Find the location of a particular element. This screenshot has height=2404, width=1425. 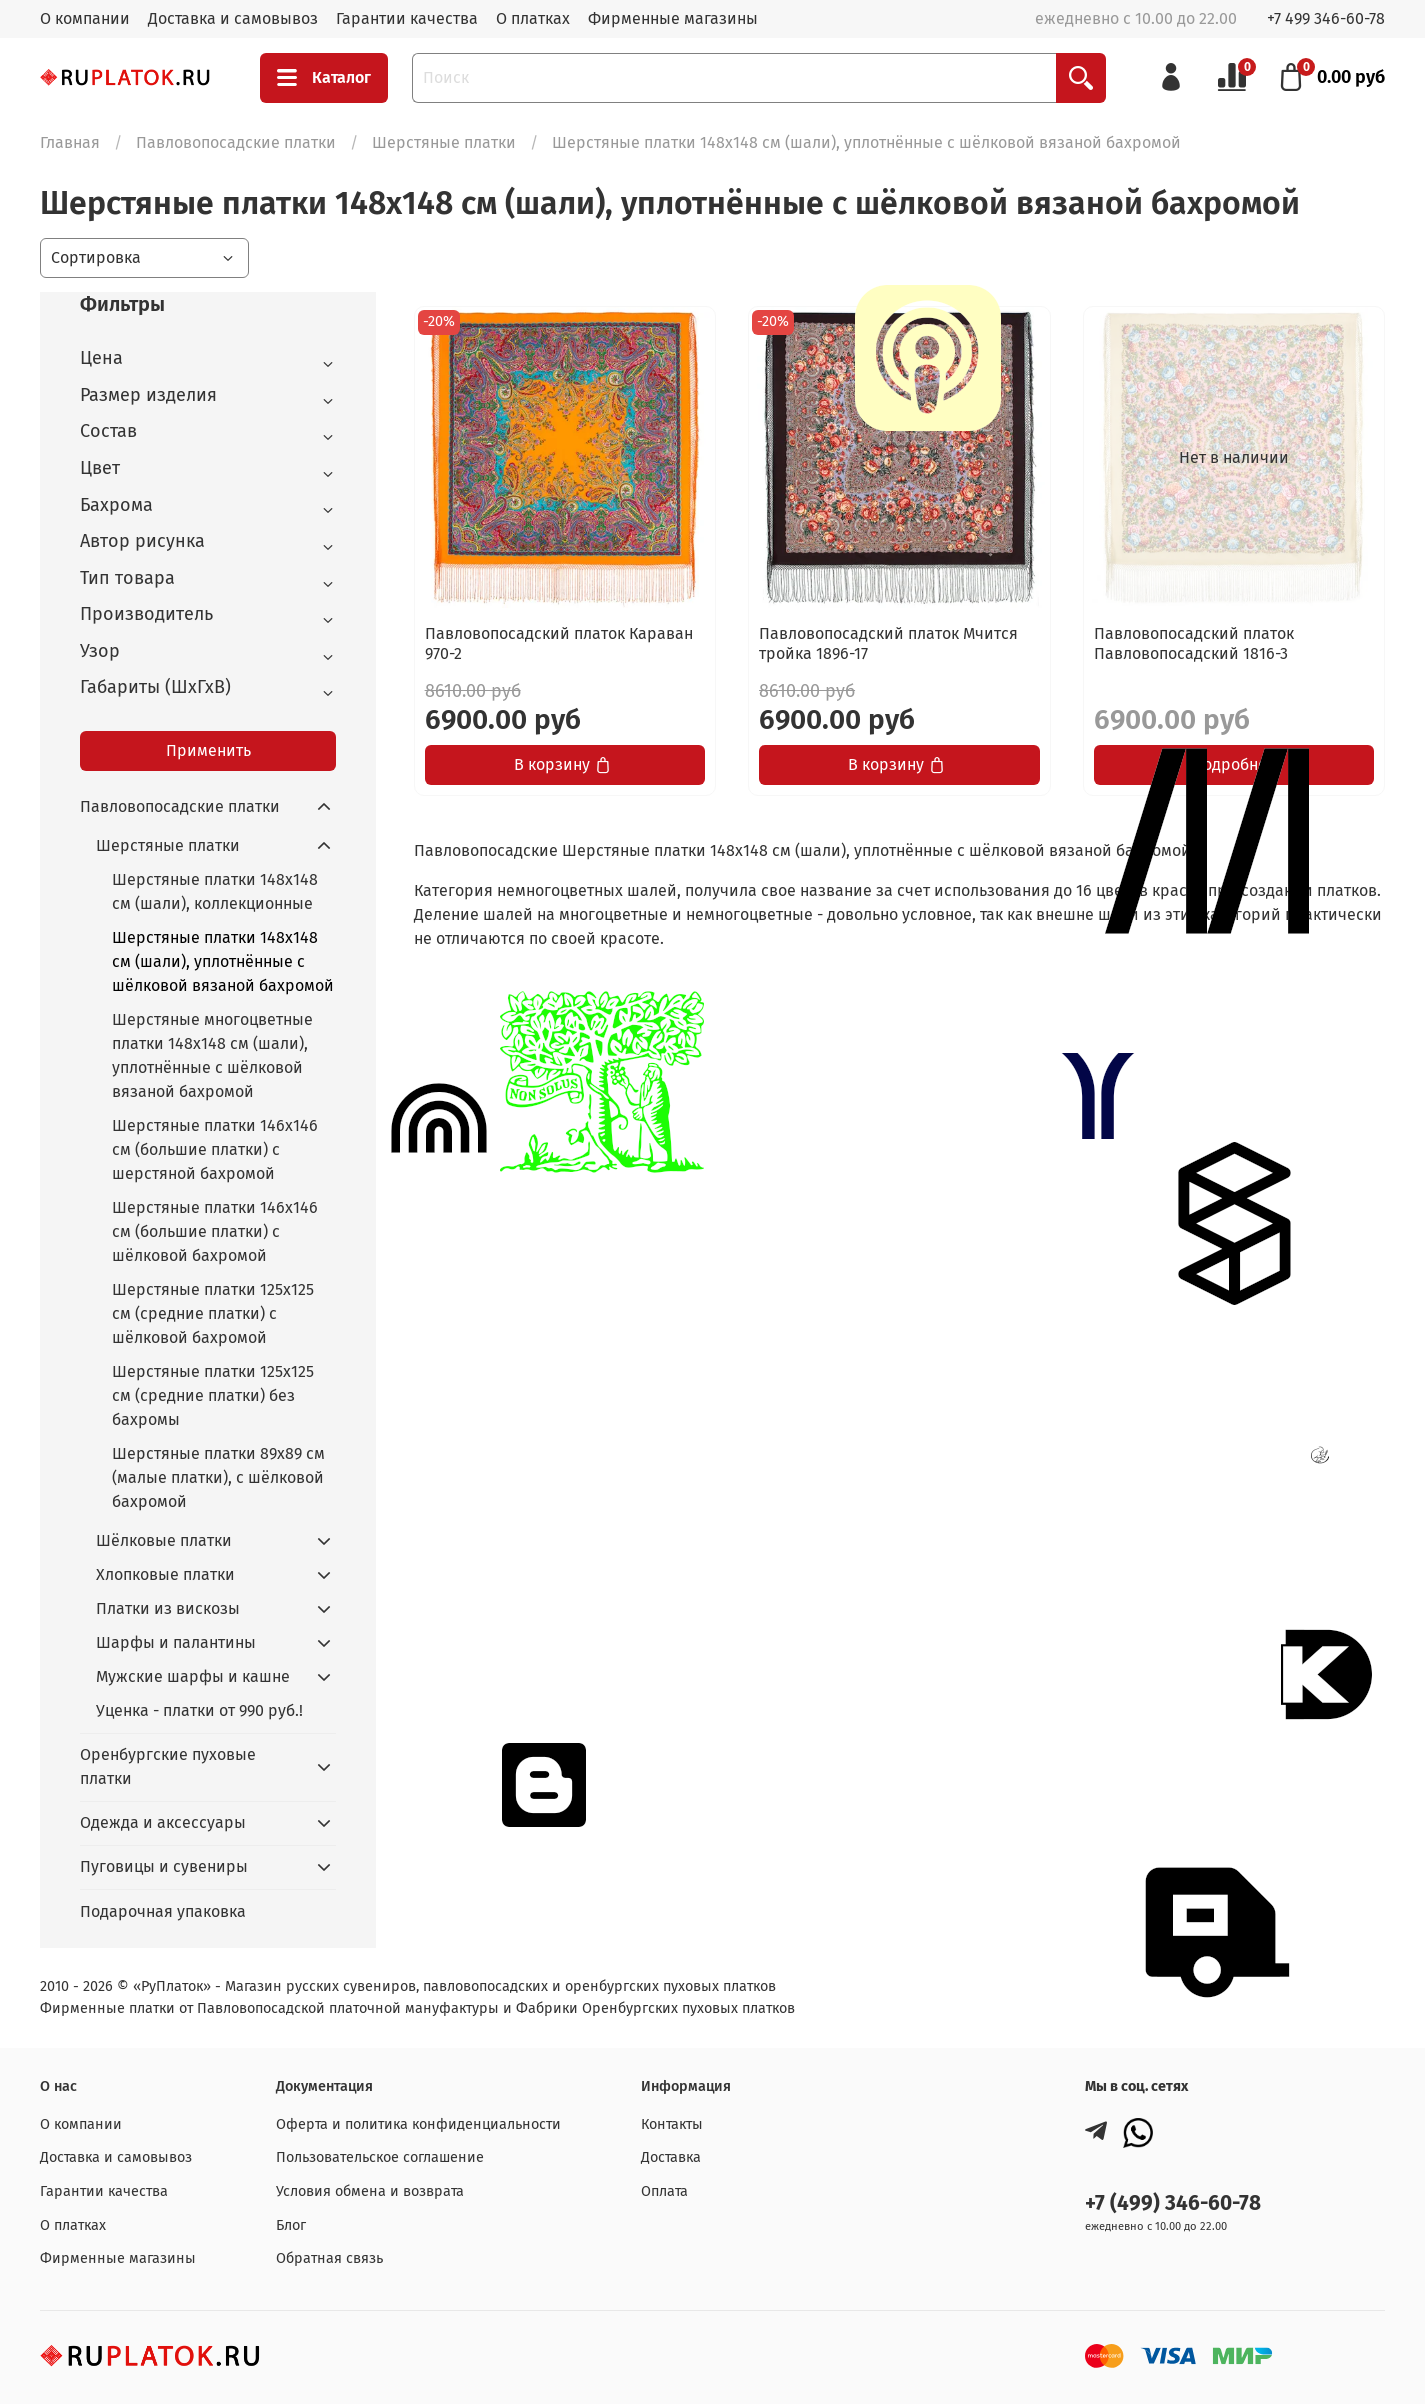

view caravan or RV rental options is located at coordinates (1214, 1929).